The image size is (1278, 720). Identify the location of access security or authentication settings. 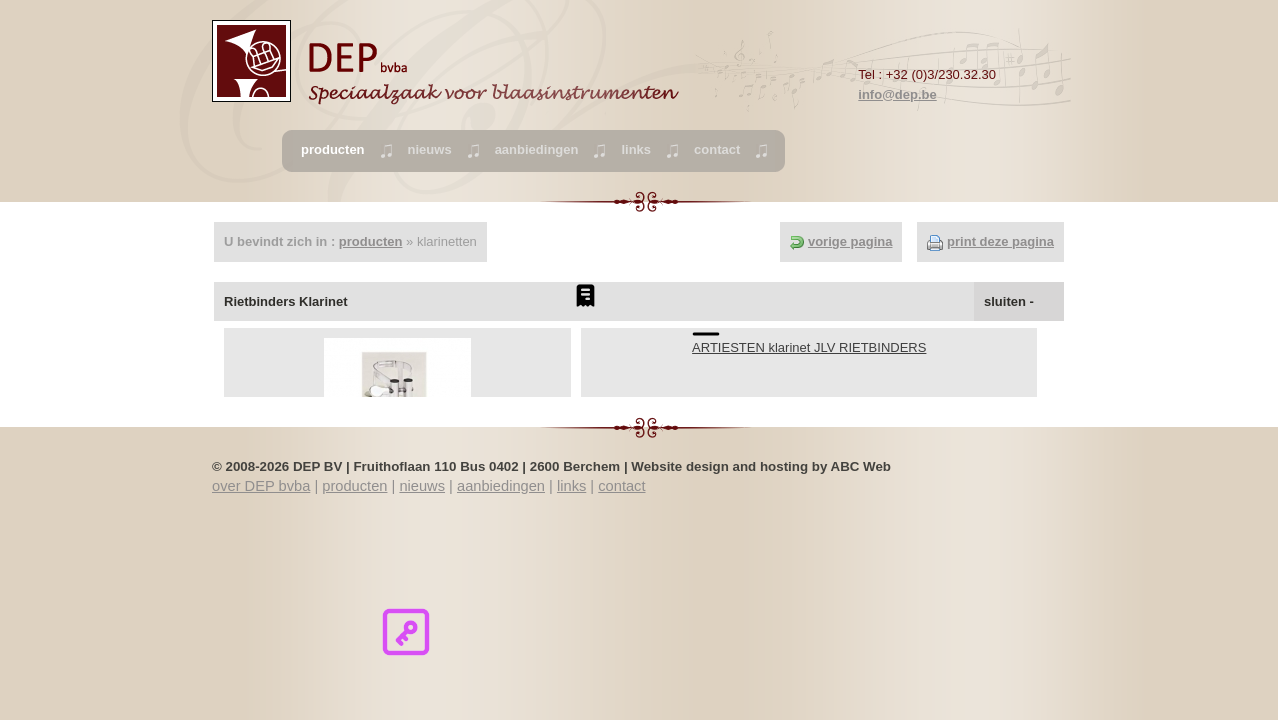
(406, 632).